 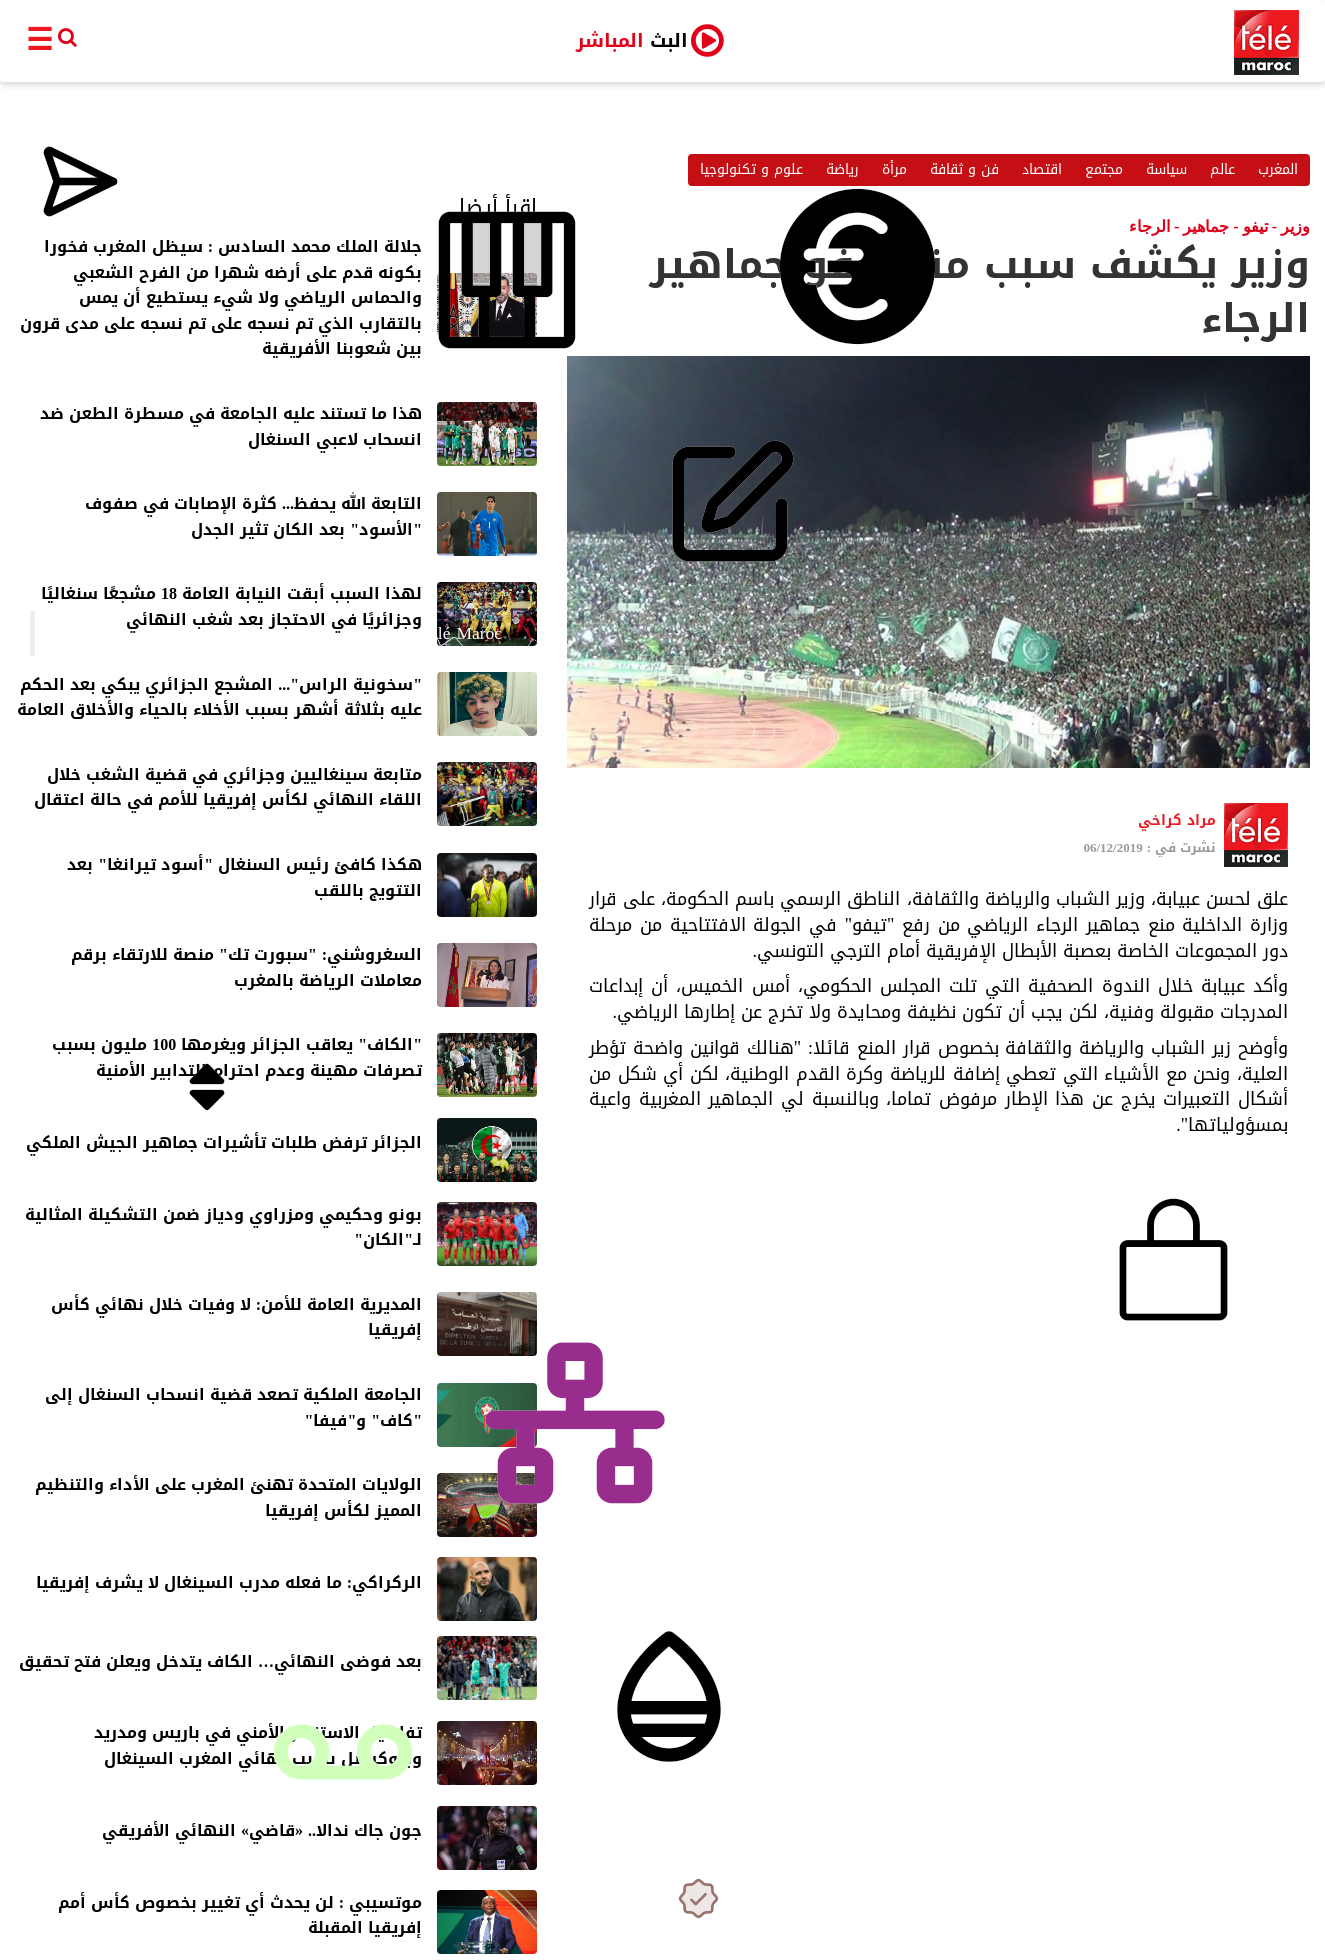 I want to click on indicates voicemail is available, so click(x=343, y=1752).